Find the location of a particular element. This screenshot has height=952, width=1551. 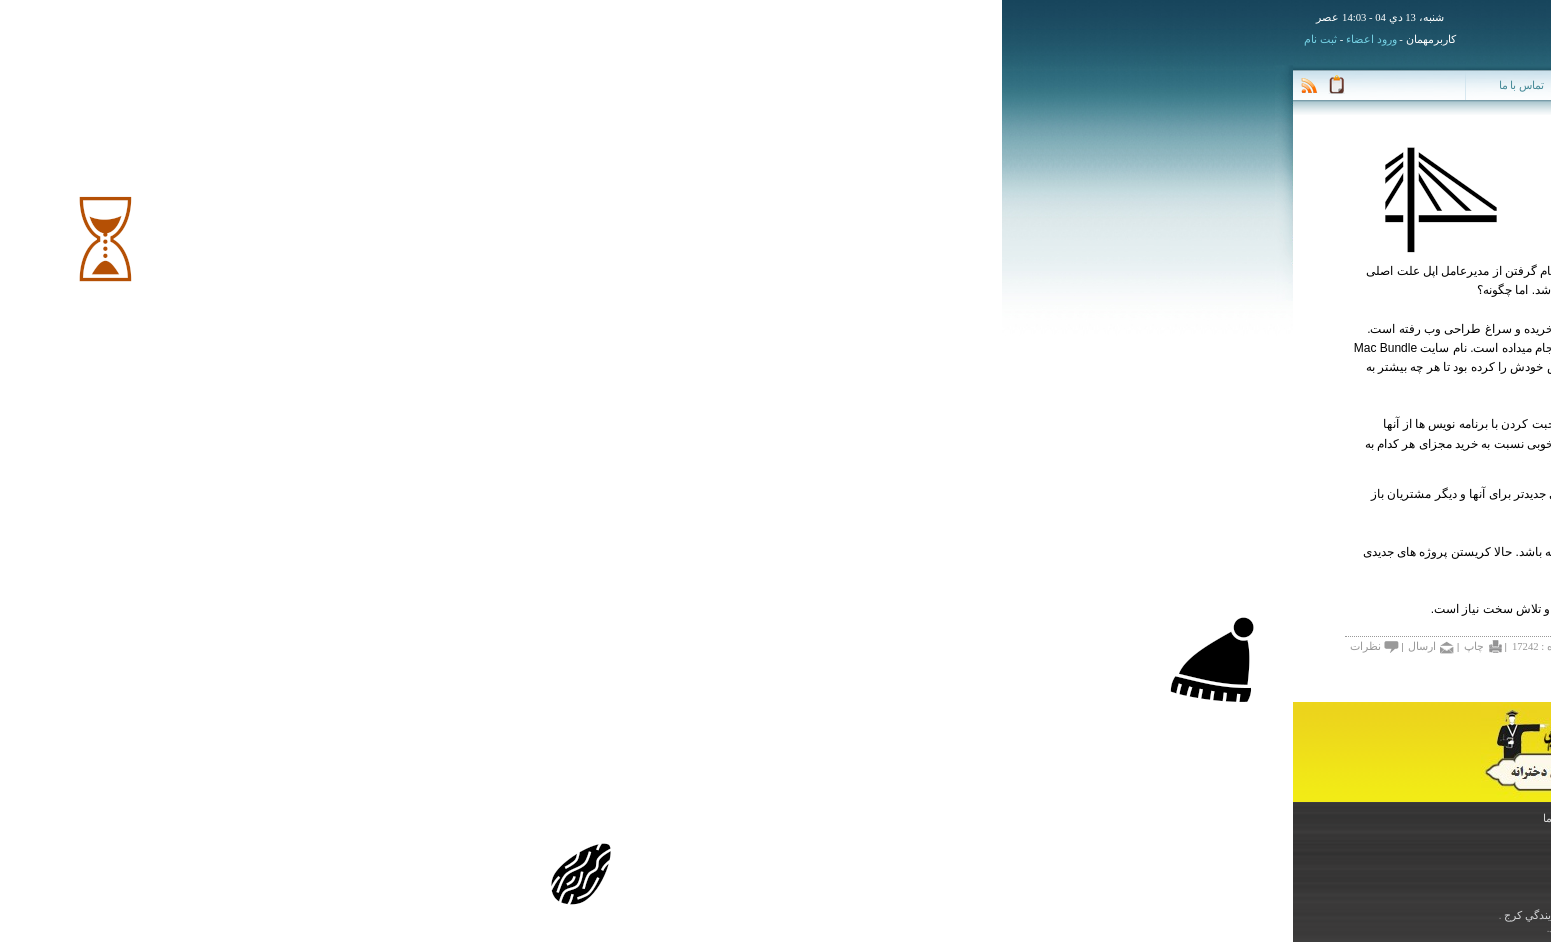

view bridge or infrastructure locations is located at coordinates (1441, 198).